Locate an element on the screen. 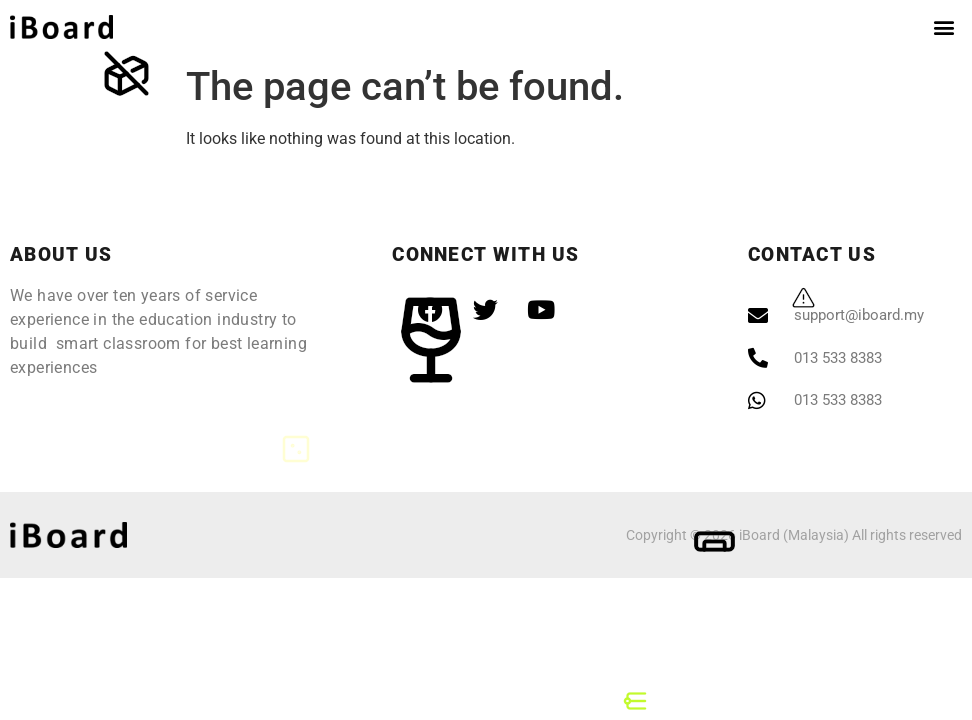 The height and width of the screenshot is (720, 972). disable 3D view mode is located at coordinates (126, 73).